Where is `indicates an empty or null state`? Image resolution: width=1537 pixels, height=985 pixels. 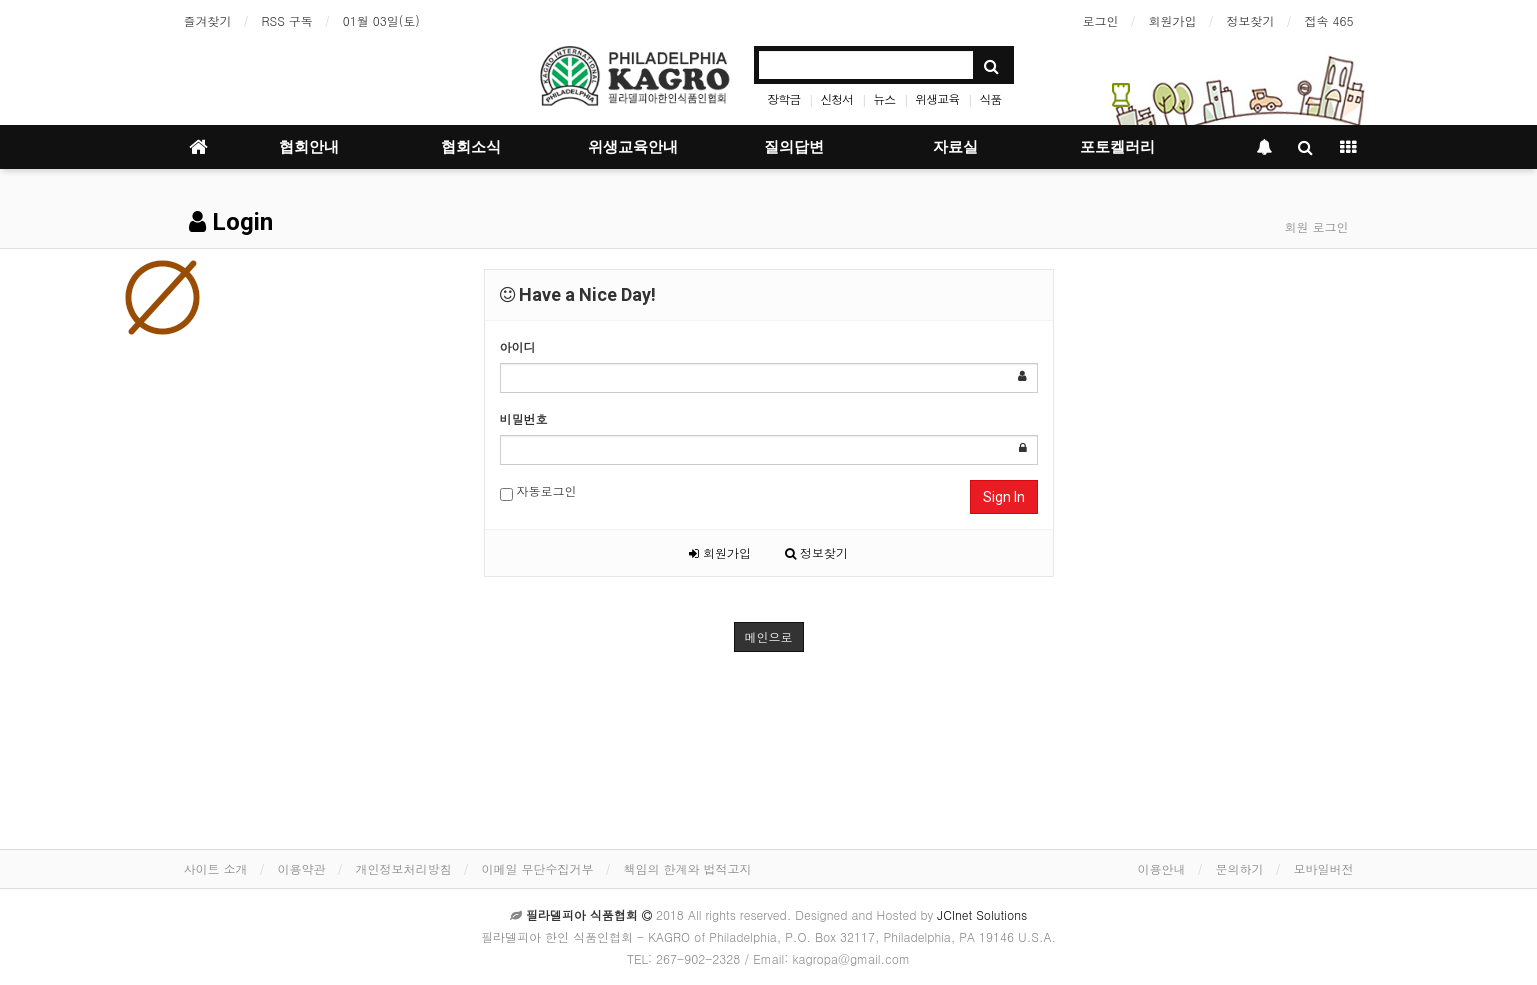
indicates an empty or null state is located at coordinates (162, 297).